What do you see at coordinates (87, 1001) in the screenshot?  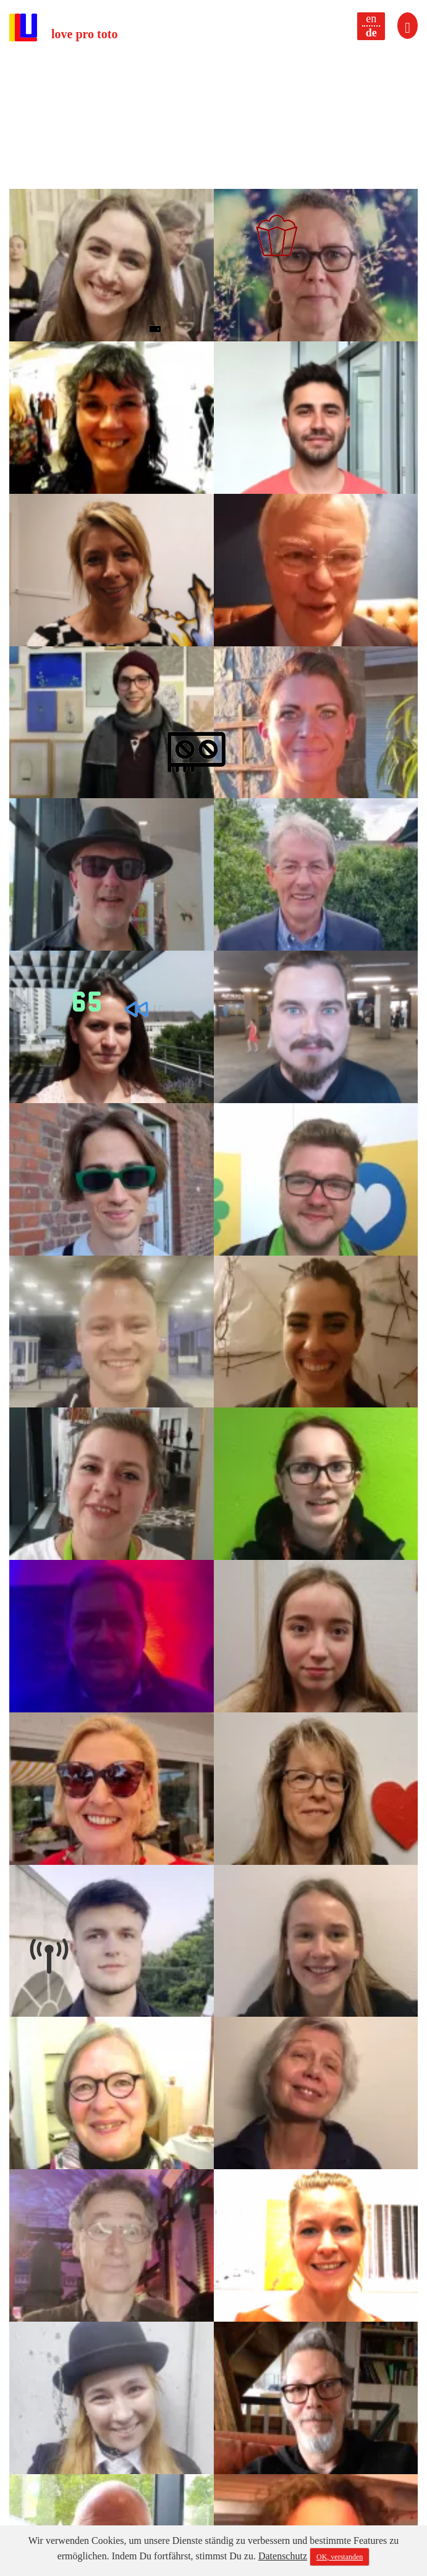 I see `displays the number 65 as a label or badge` at bounding box center [87, 1001].